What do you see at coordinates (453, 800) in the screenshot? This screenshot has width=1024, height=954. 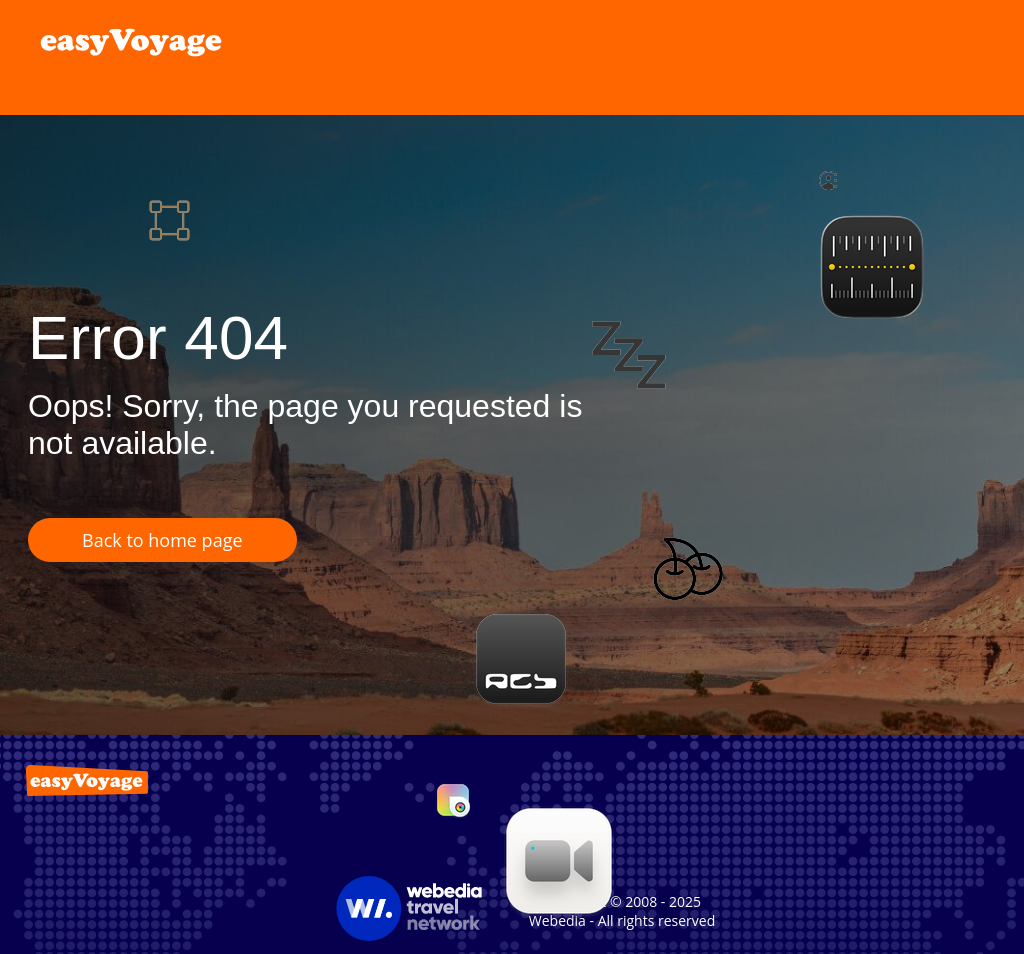 I see `open colorgrab color picker app` at bounding box center [453, 800].